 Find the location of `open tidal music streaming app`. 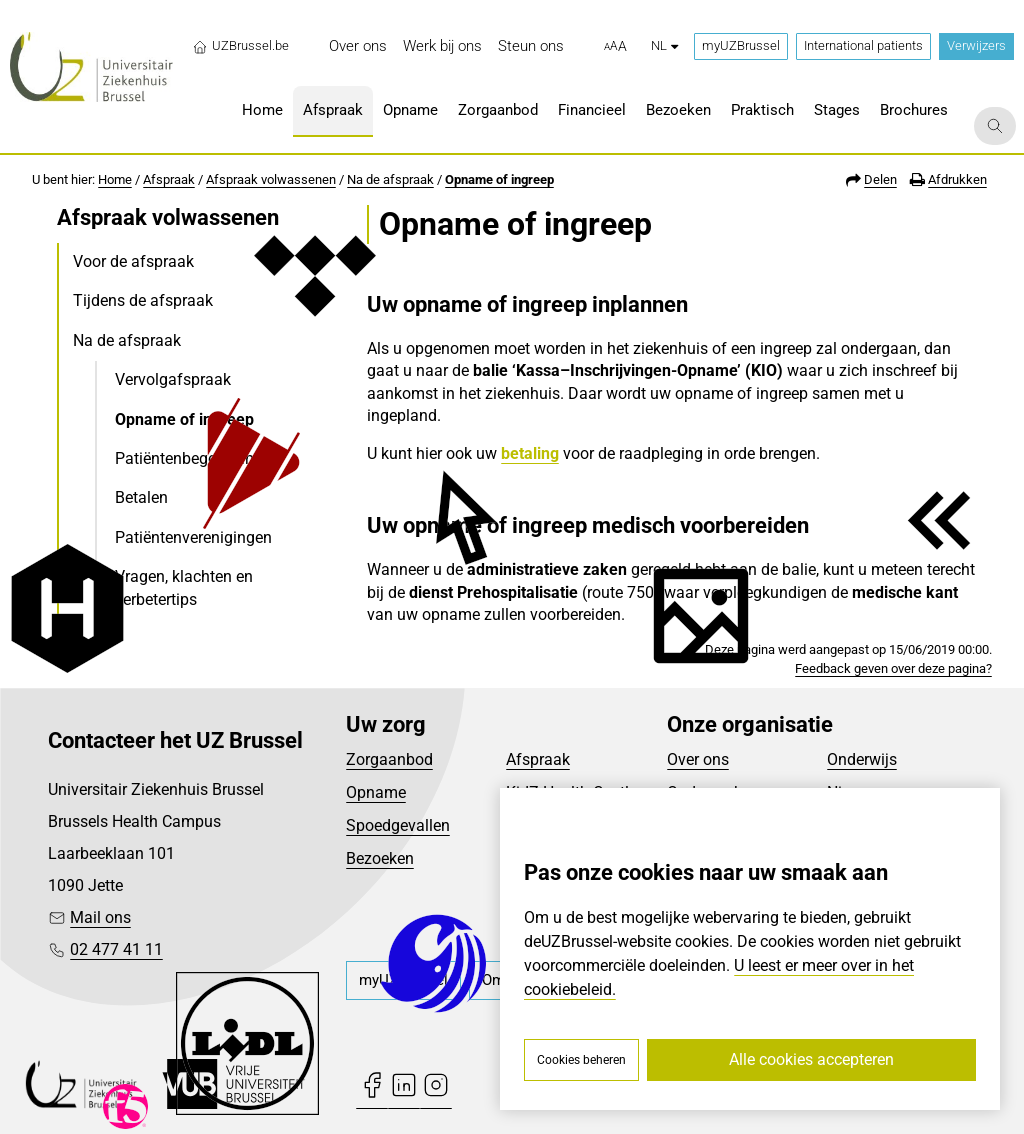

open tidal music streaming app is located at coordinates (315, 276).